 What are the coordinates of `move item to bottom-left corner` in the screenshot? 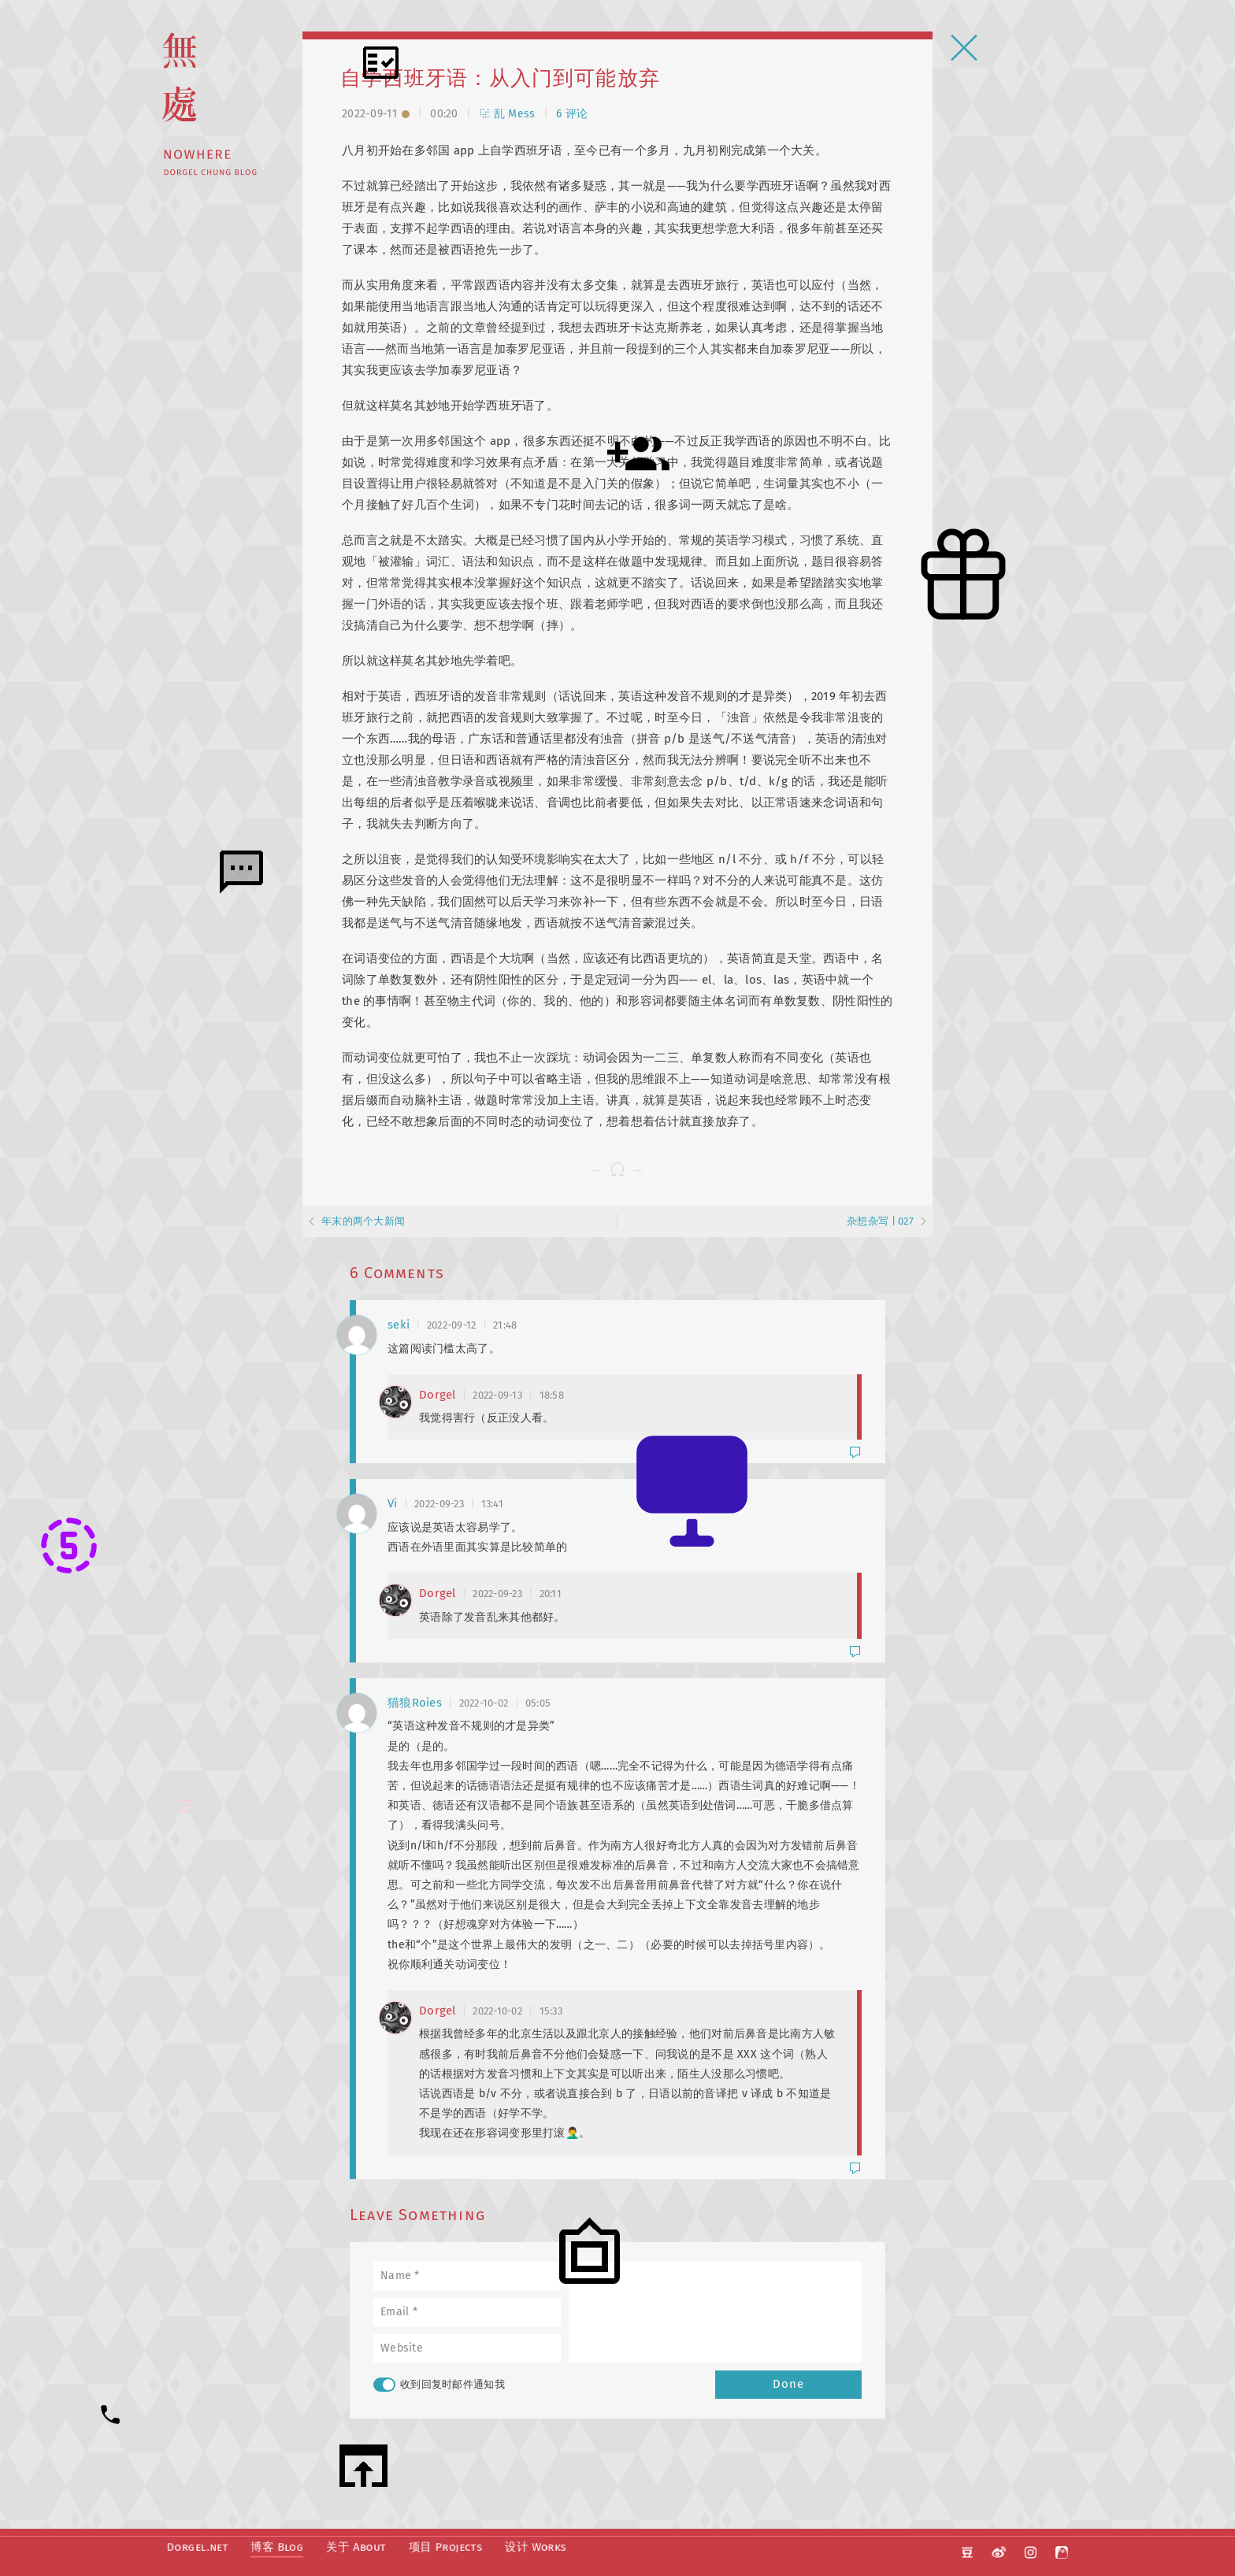 It's located at (187, 1807).